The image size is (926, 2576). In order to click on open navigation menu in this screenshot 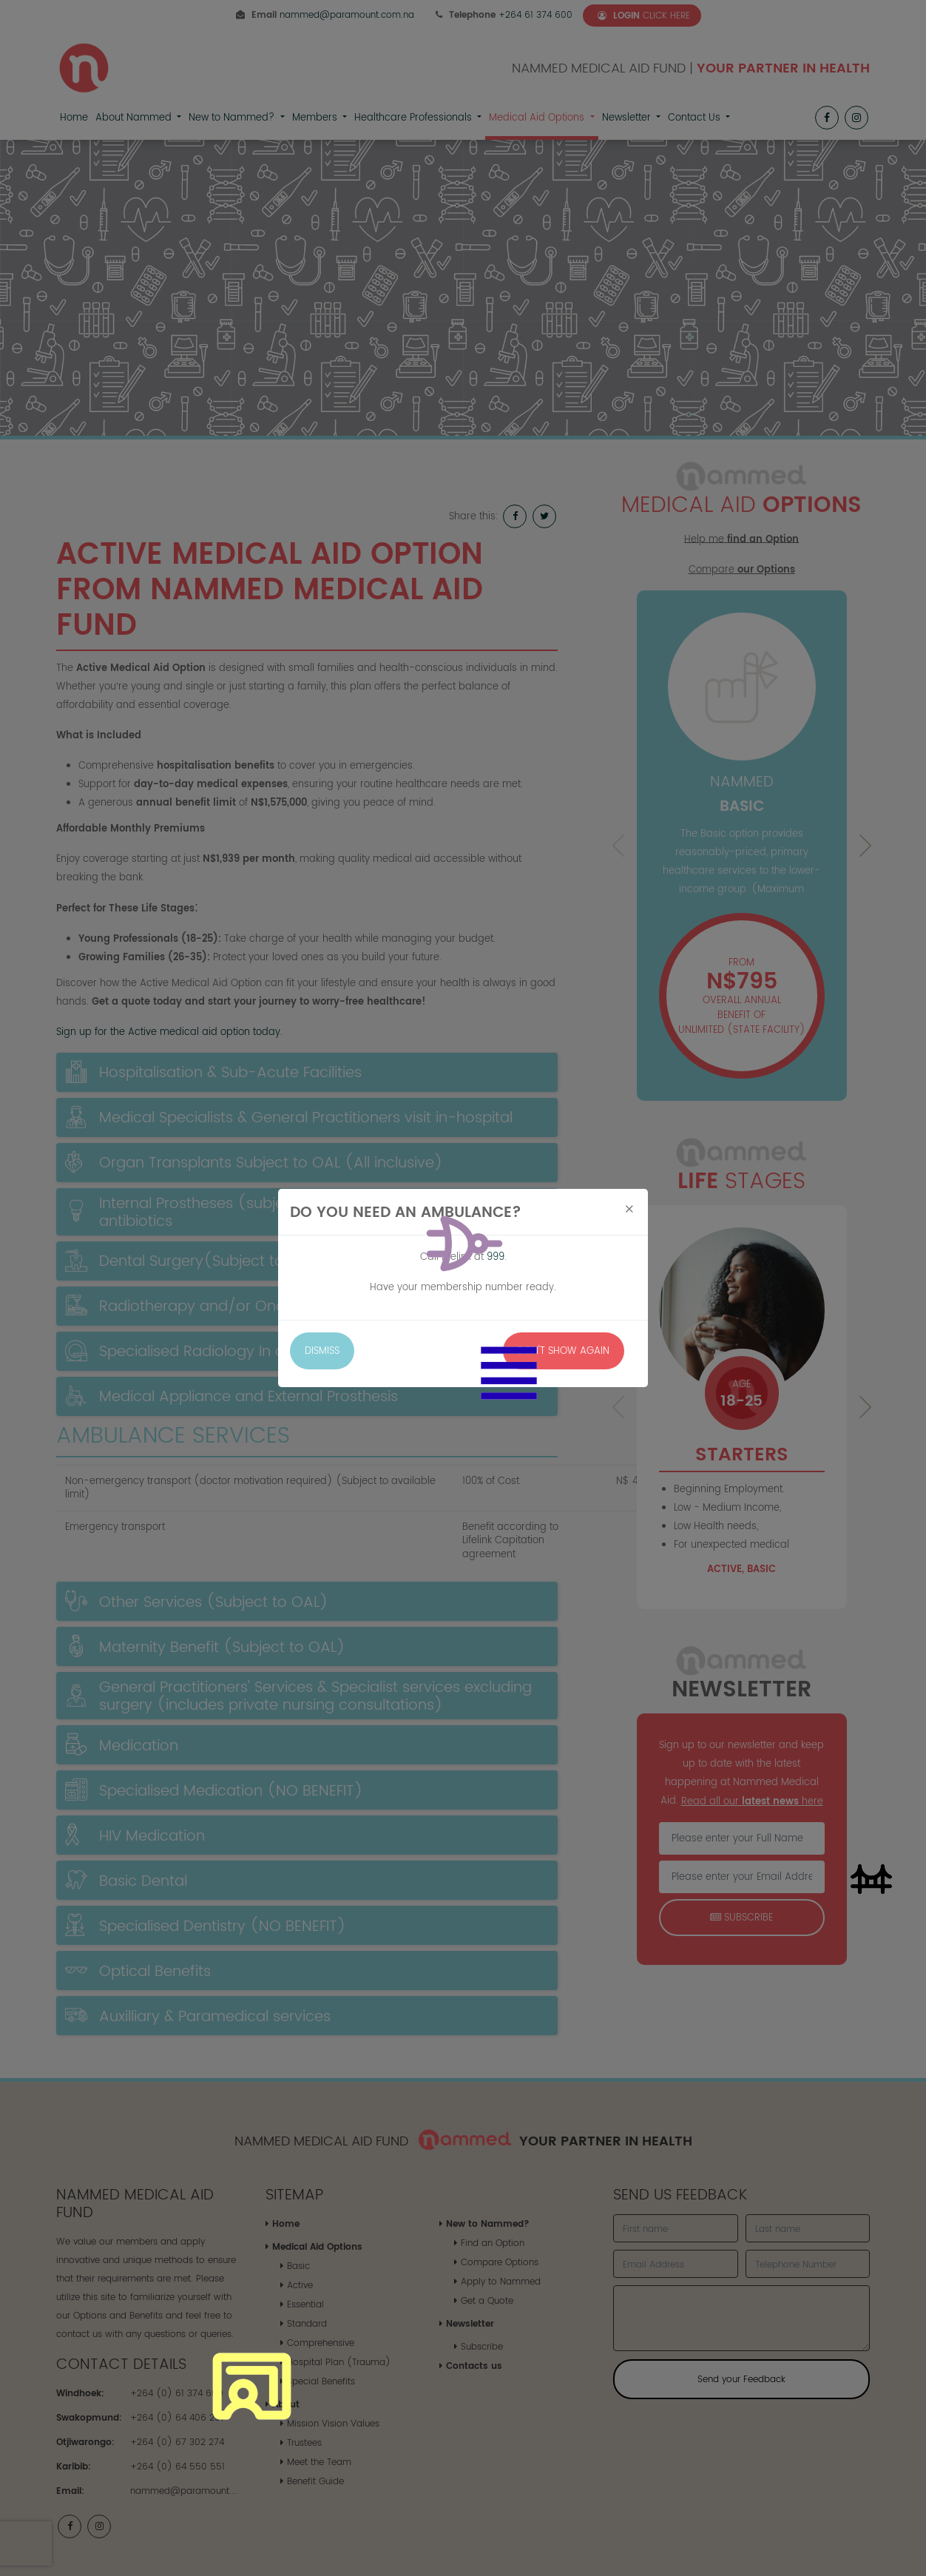, I will do `click(509, 1373)`.